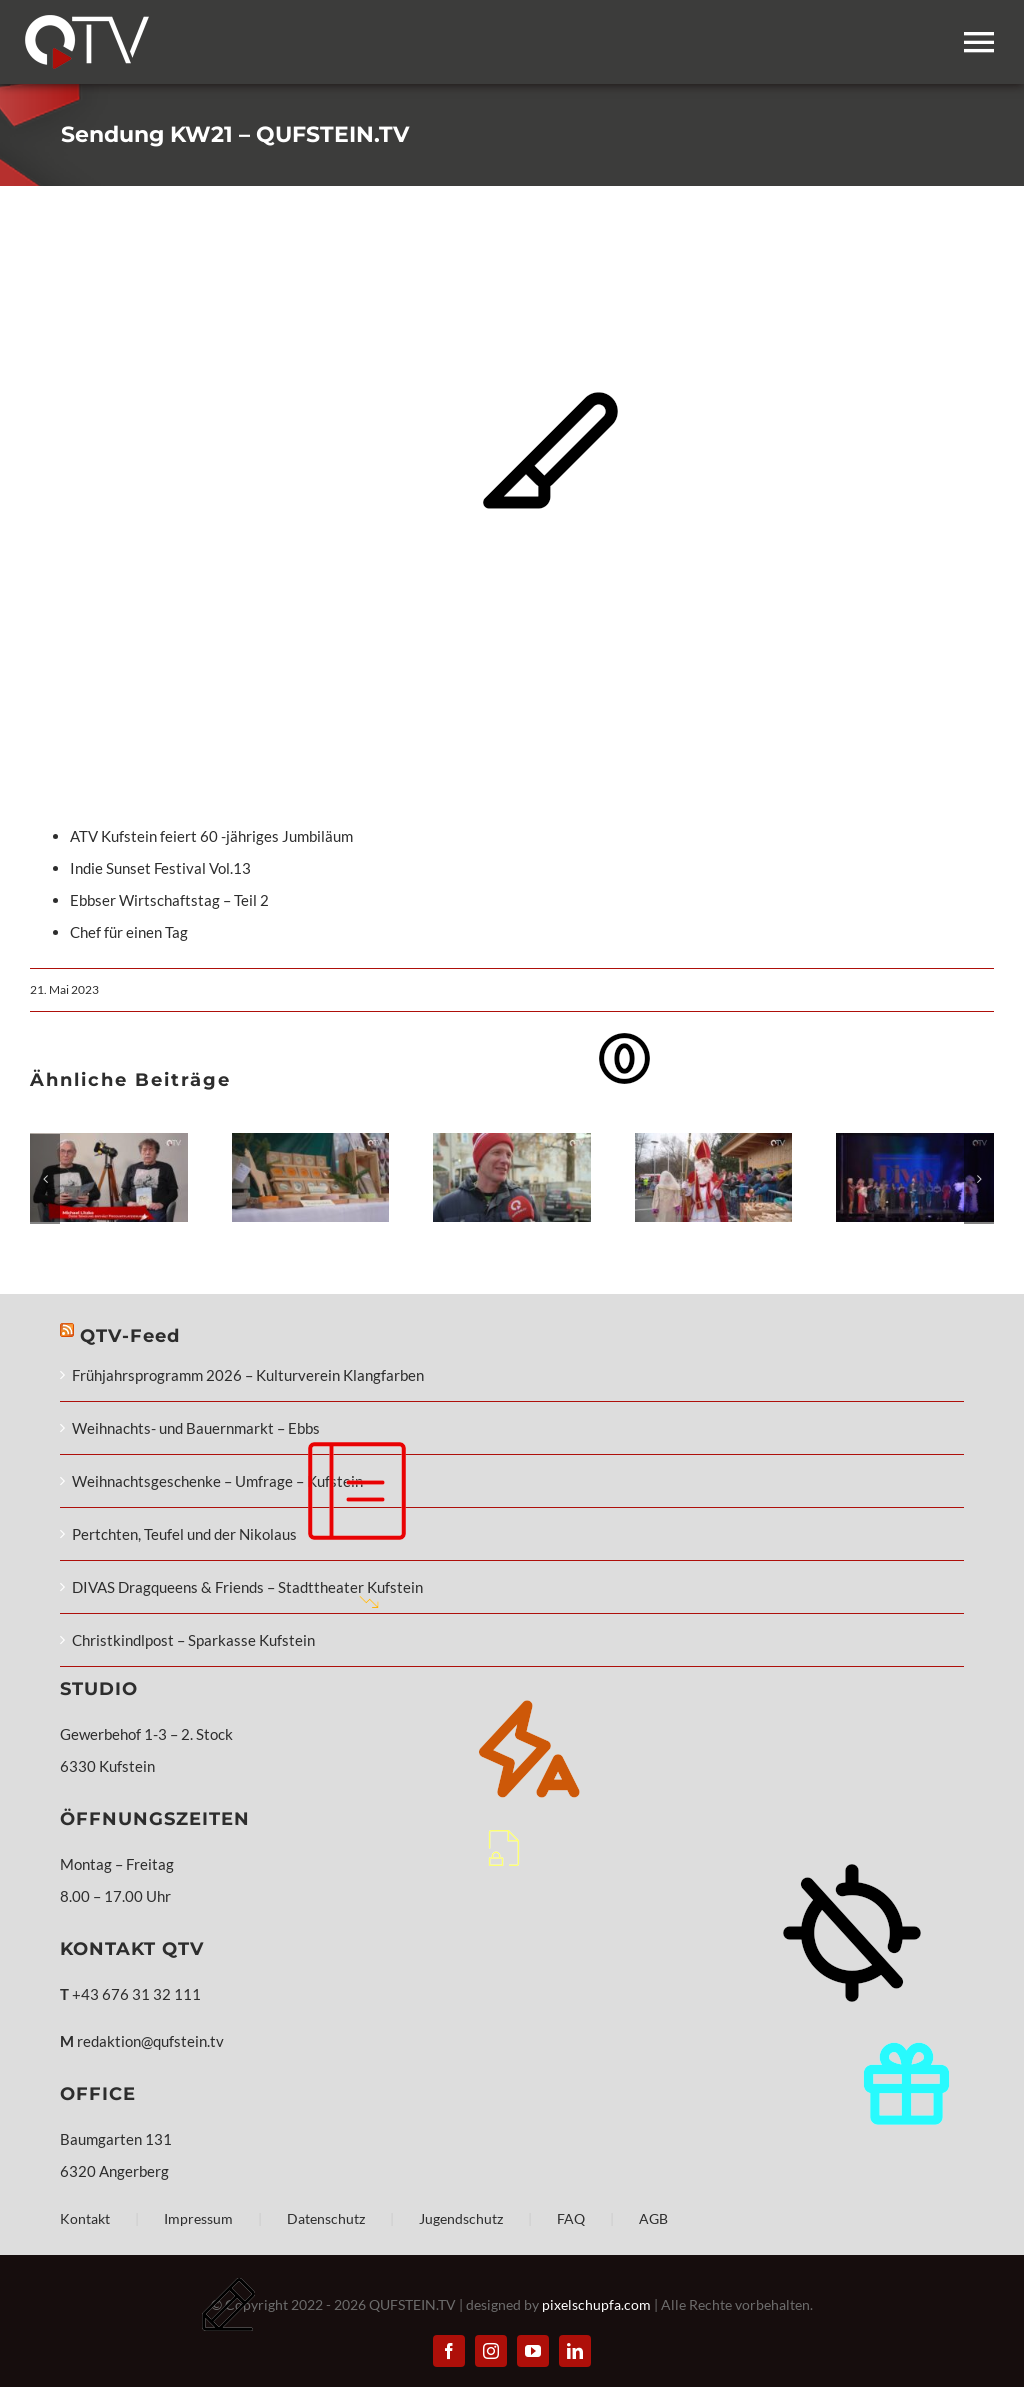 This screenshot has width=1024, height=2387. I want to click on auto-enhance or quick optimize content, so click(527, 1752).